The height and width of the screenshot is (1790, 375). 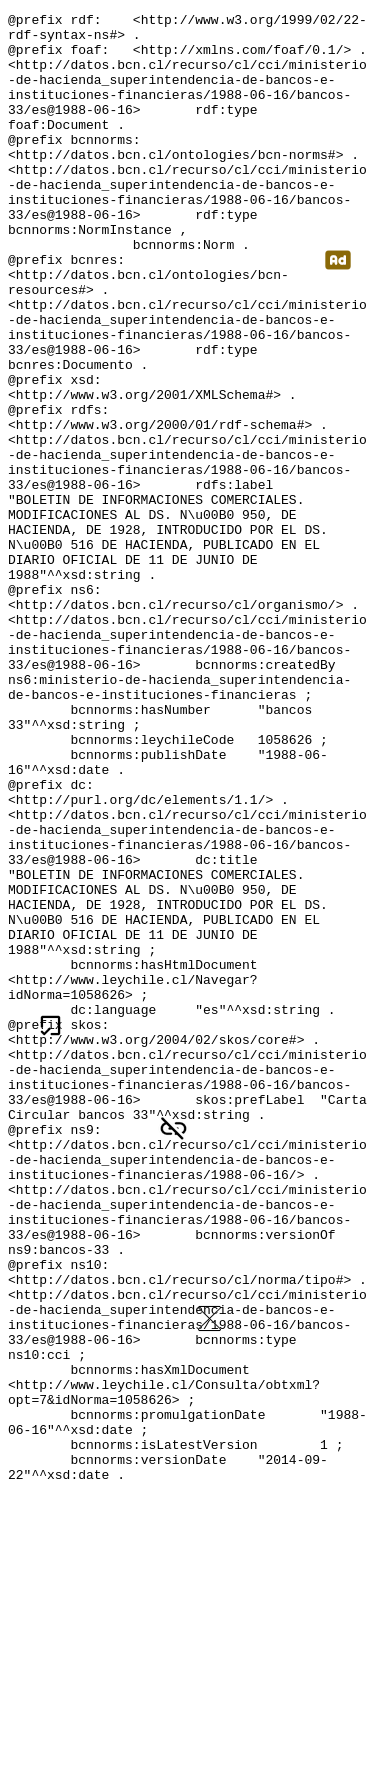 I want to click on unlink or disconnect a shared link, so click(x=173, y=1128).